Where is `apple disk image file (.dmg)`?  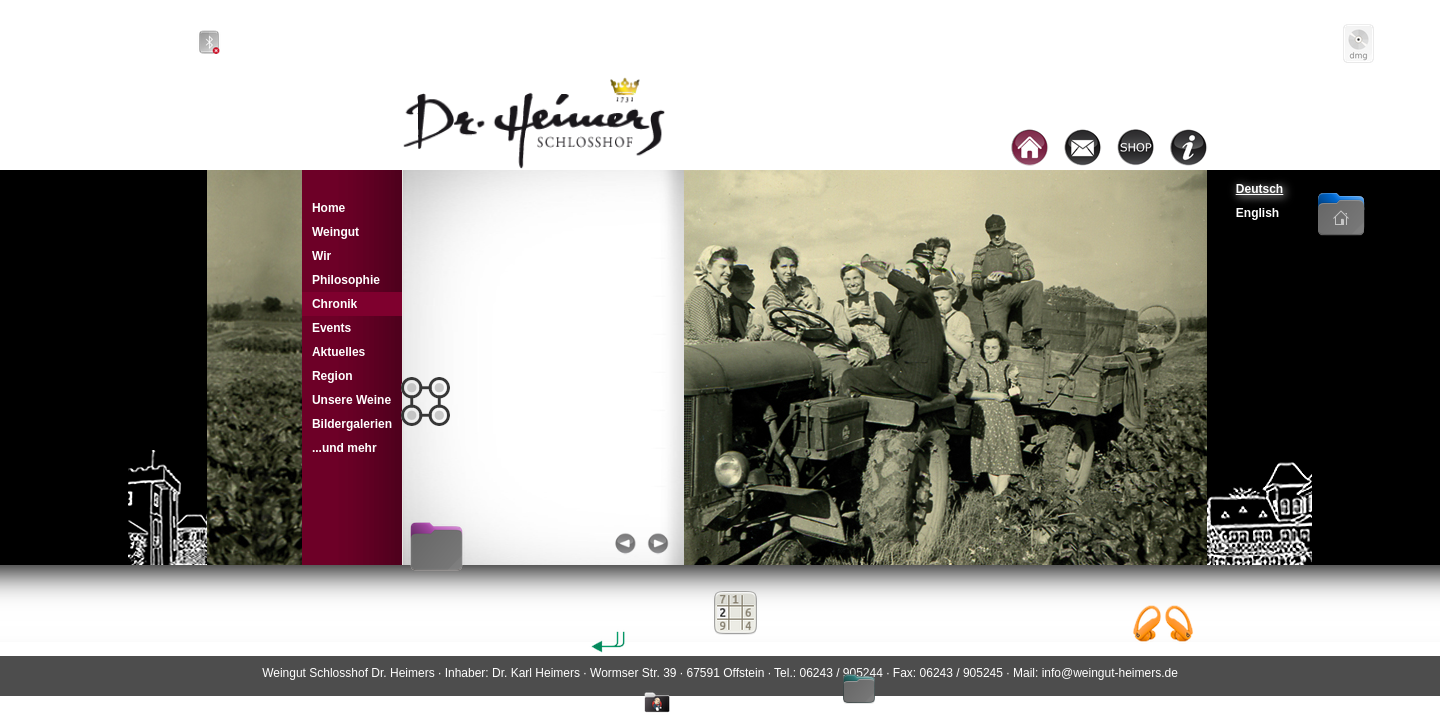
apple disk image file (.dmg) is located at coordinates (1358, 43).